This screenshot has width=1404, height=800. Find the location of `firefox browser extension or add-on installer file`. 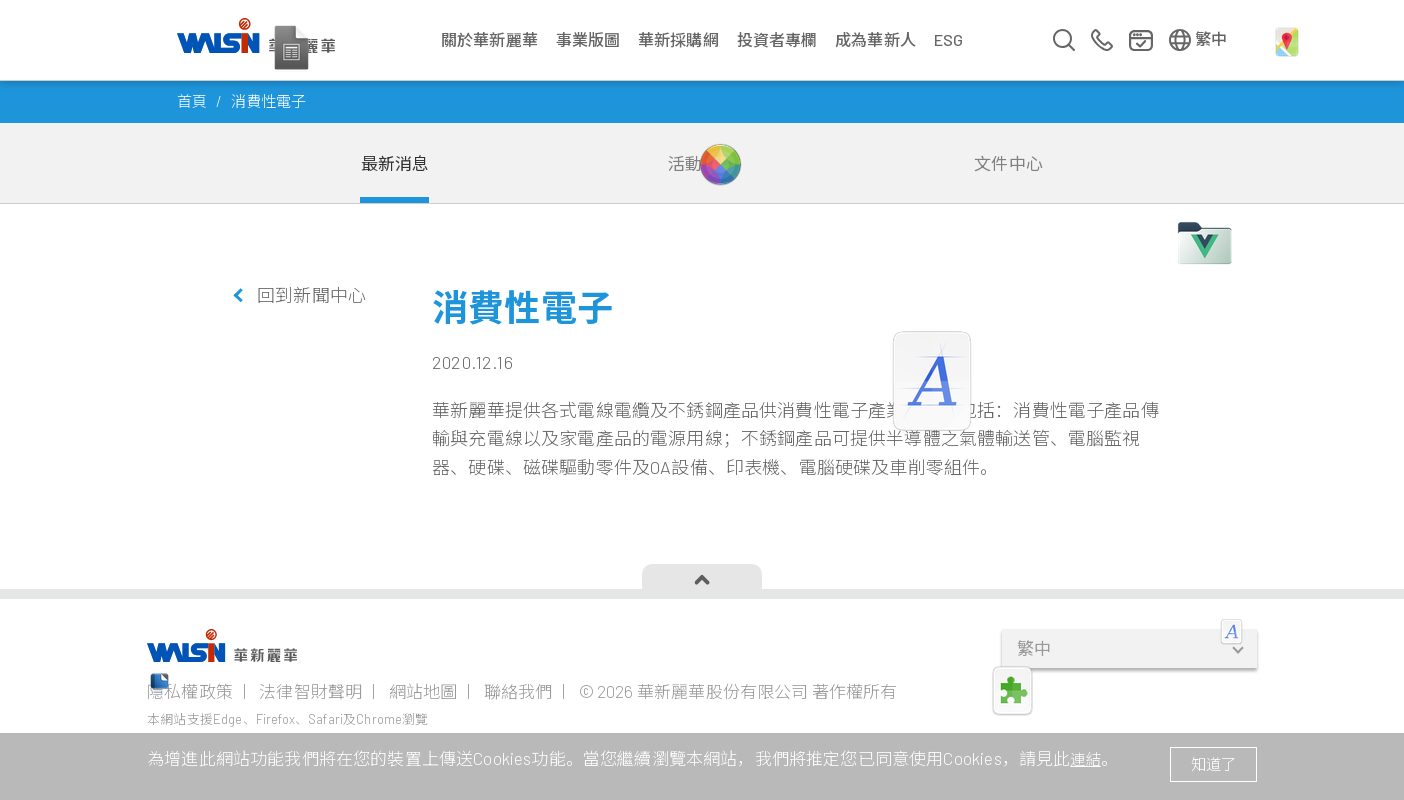

firefox browser extension or add-on installer file is located at coordinates (1012, 690).